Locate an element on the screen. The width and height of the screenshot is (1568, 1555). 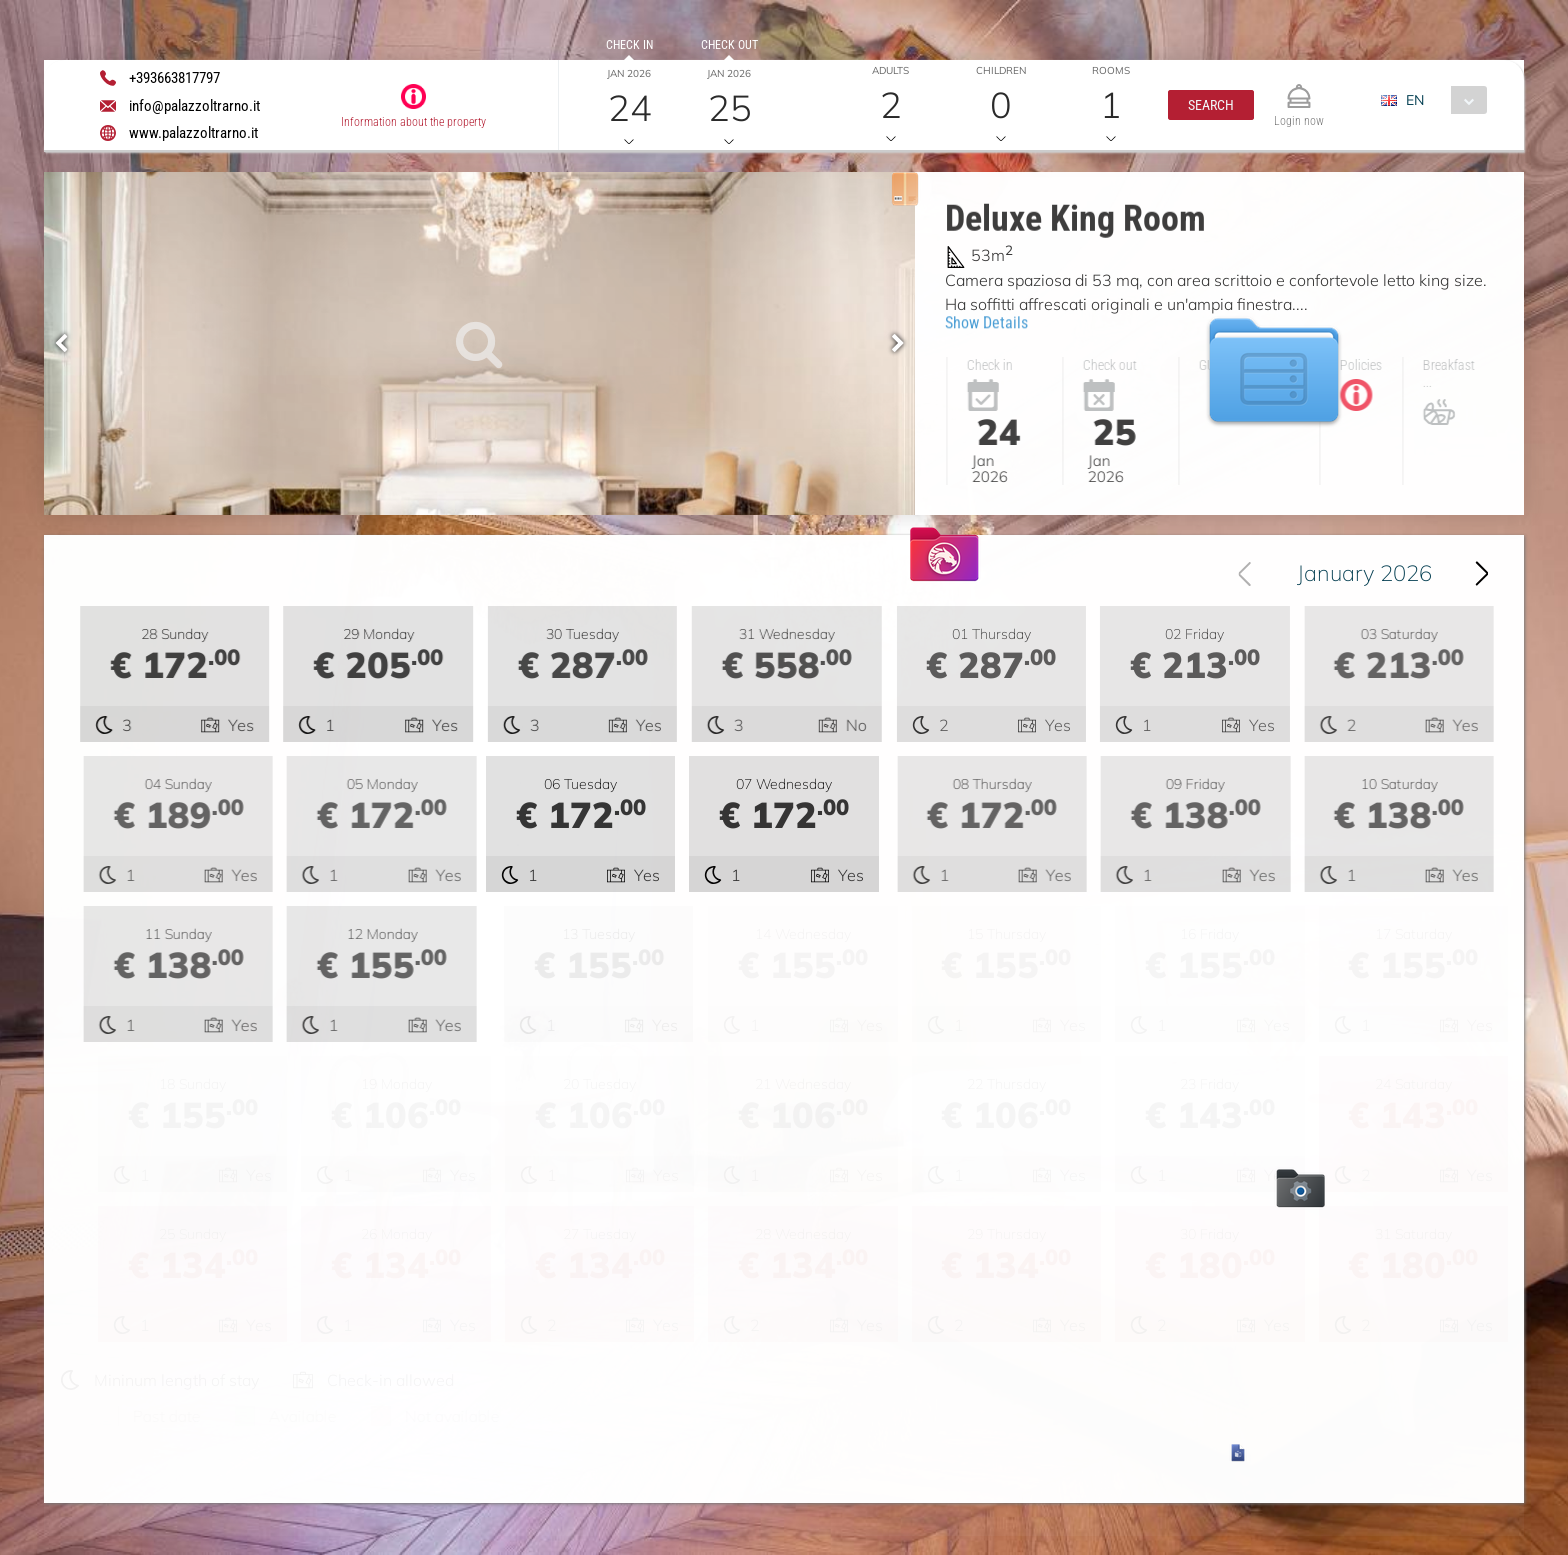
access folder settings or preferences is located at coordinates (1300, 1189).